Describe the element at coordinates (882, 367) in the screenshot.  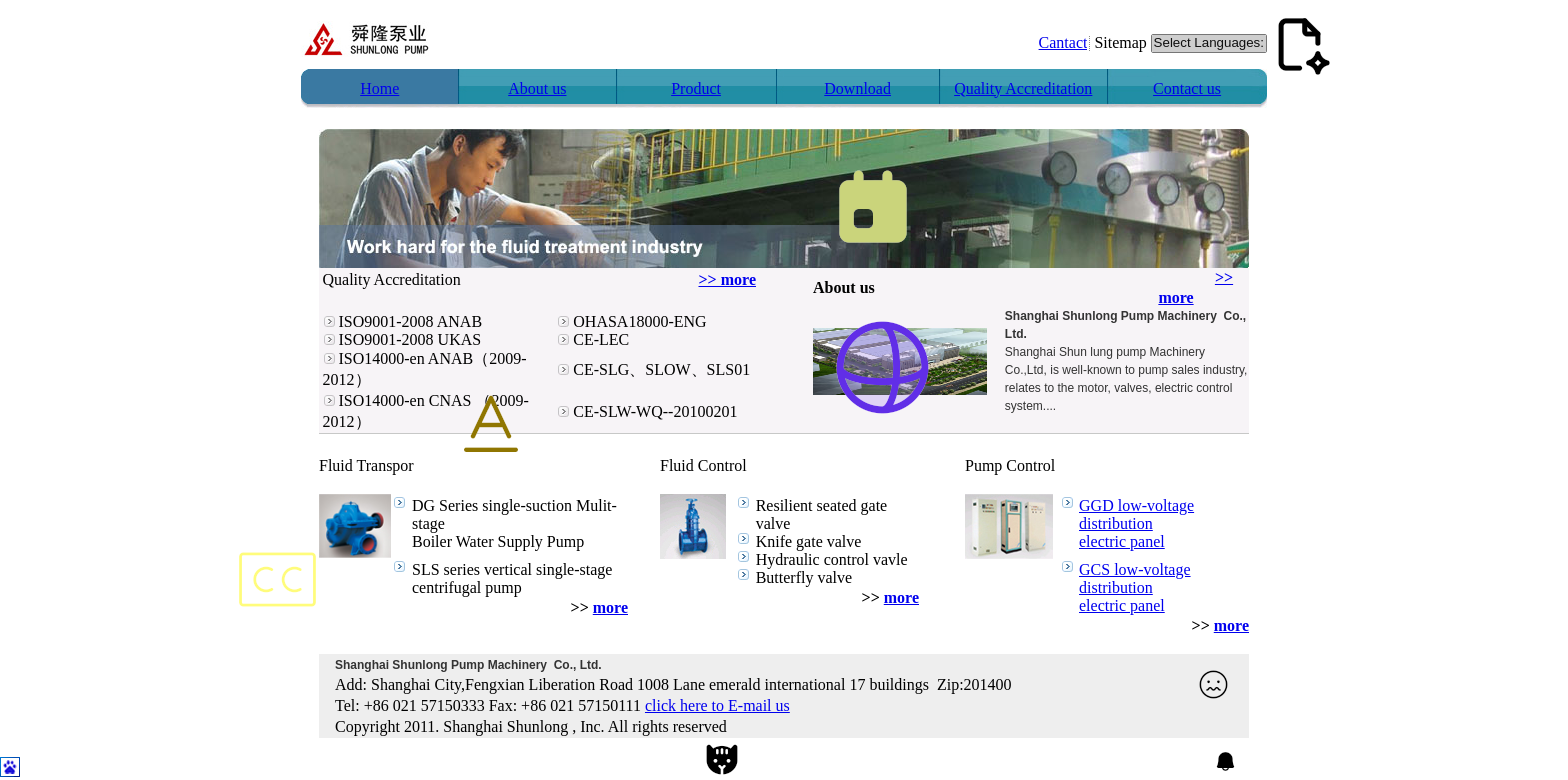
I see `access global or worldwide settings` at that location.